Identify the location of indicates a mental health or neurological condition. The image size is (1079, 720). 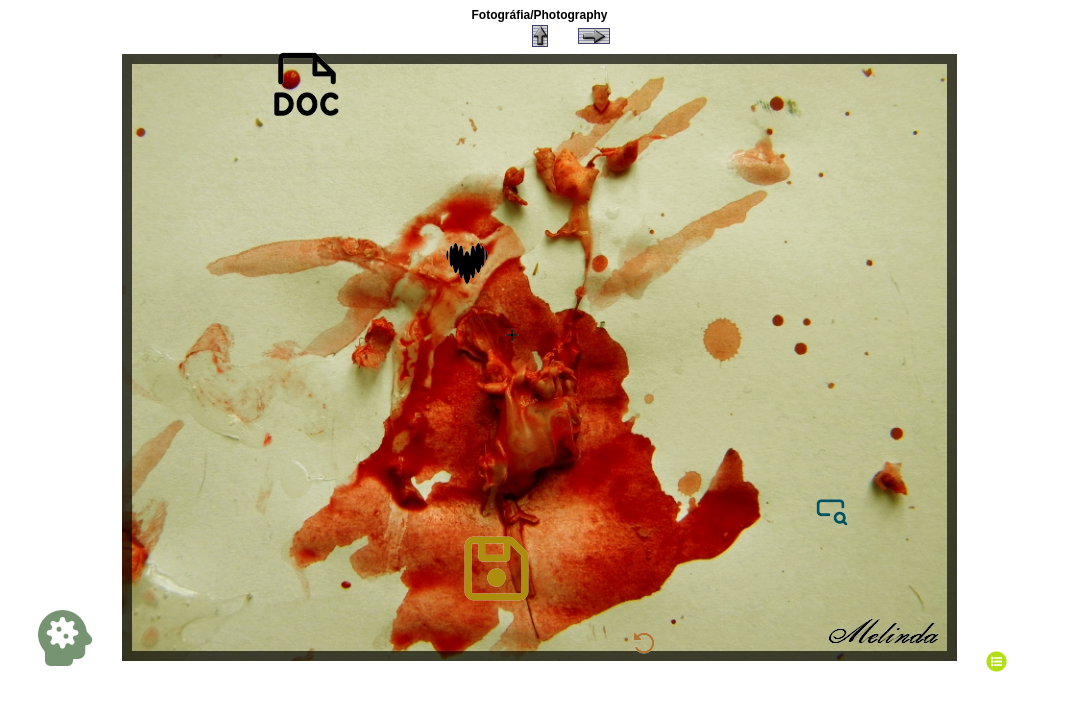
(66, 638).